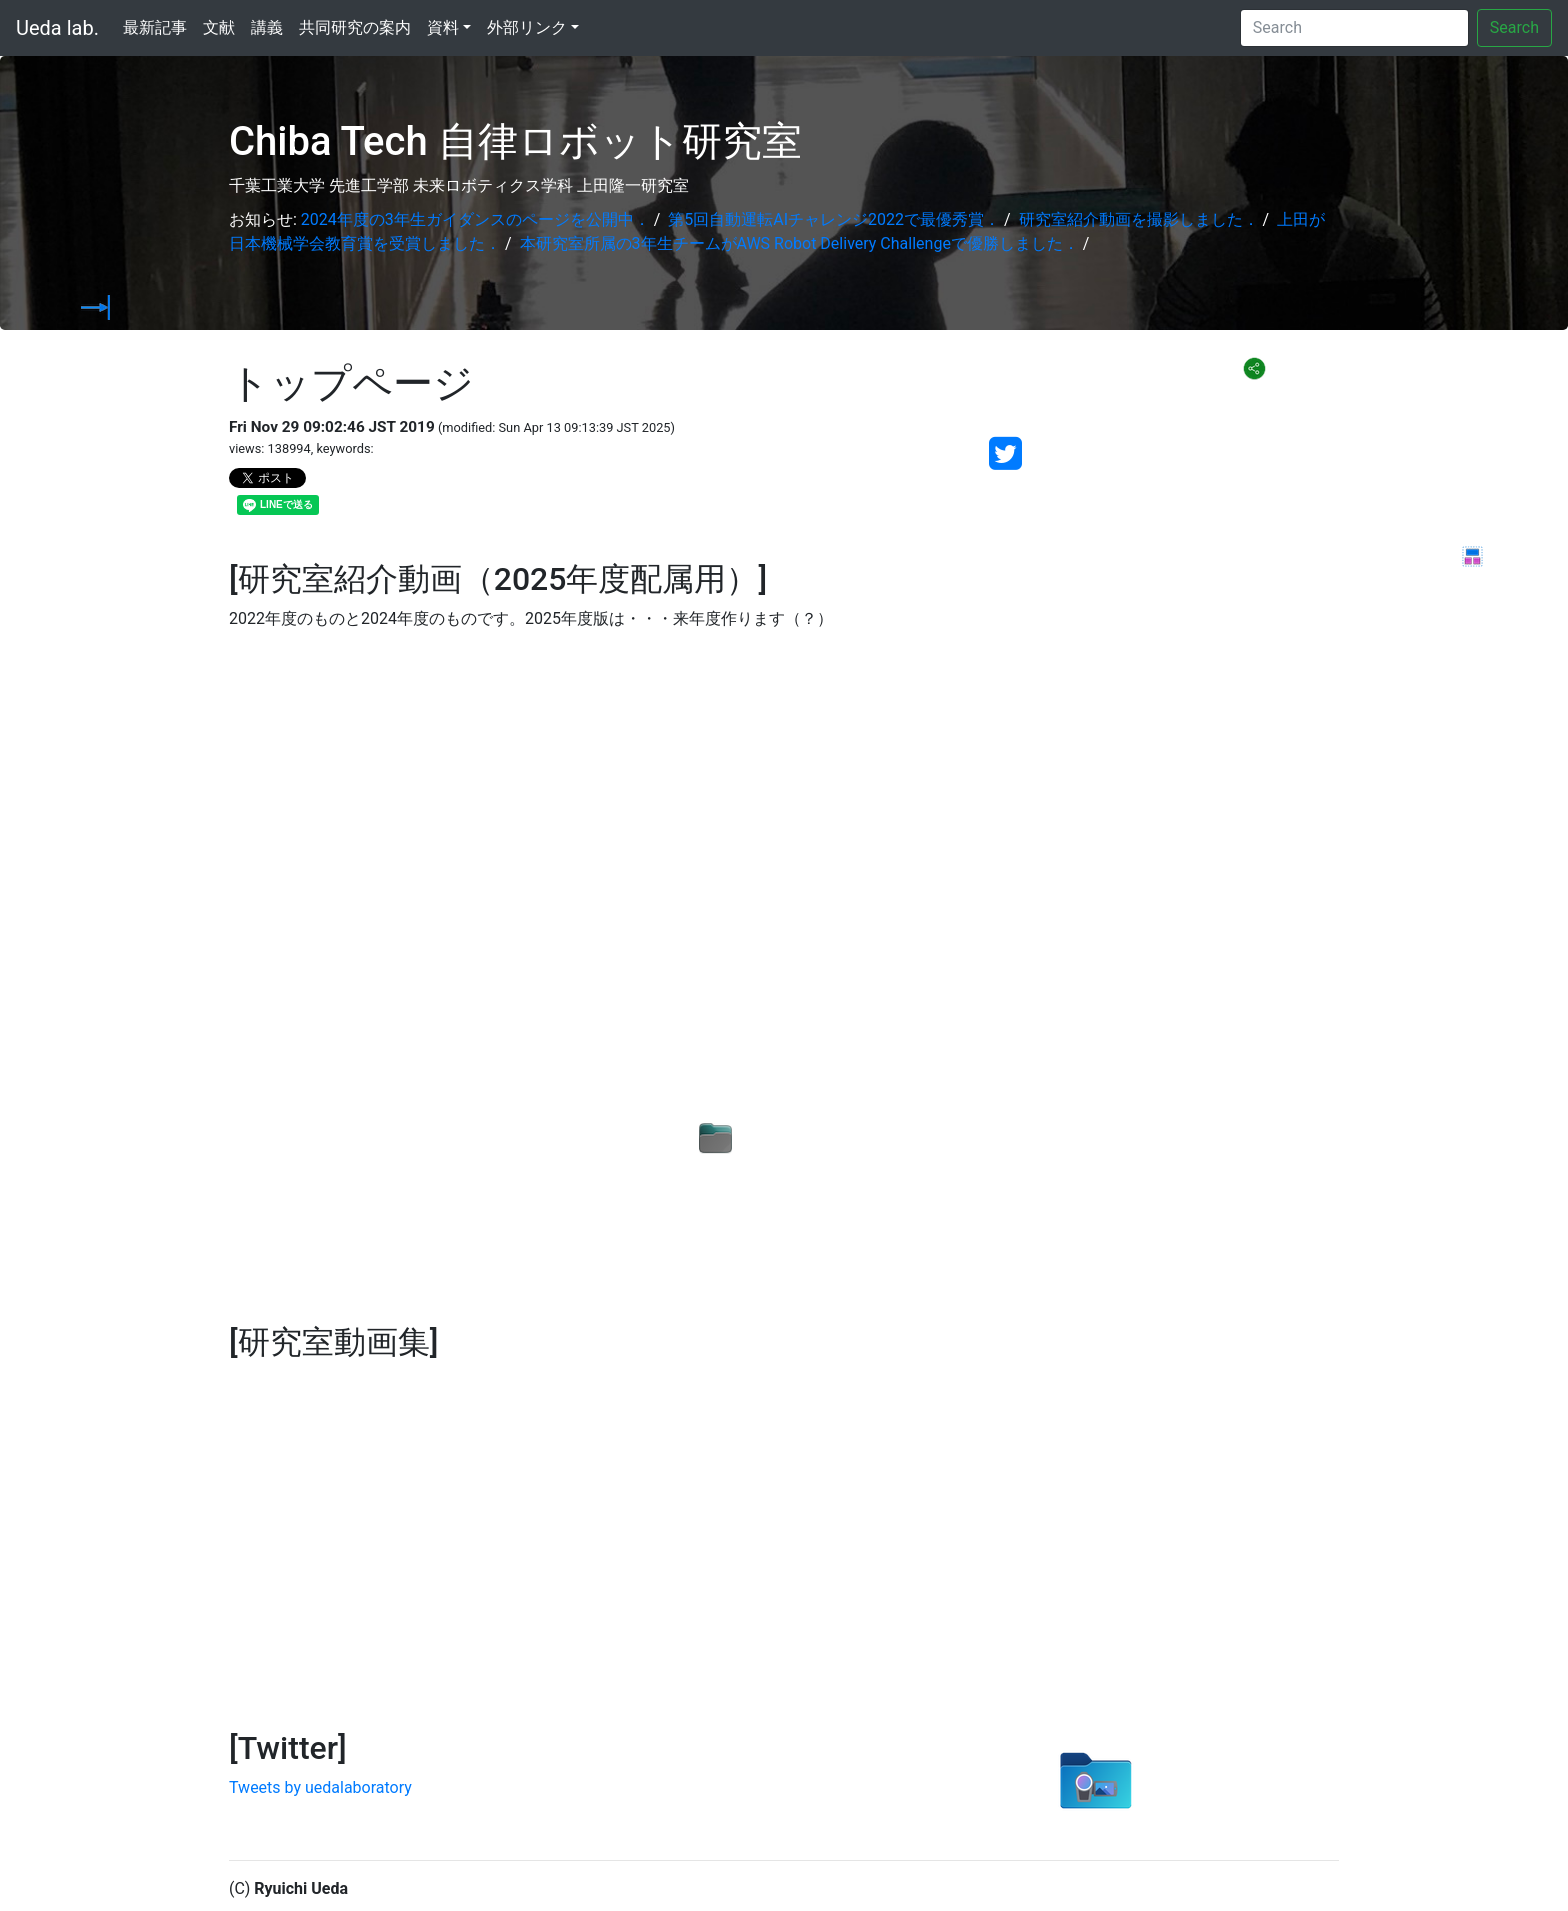 Image resolution: width=1568 pixels, height=1911 pixels. Describe the element at coordinates (1095, 1782) in the screenshot. I see `open video recordings folder` at that location.